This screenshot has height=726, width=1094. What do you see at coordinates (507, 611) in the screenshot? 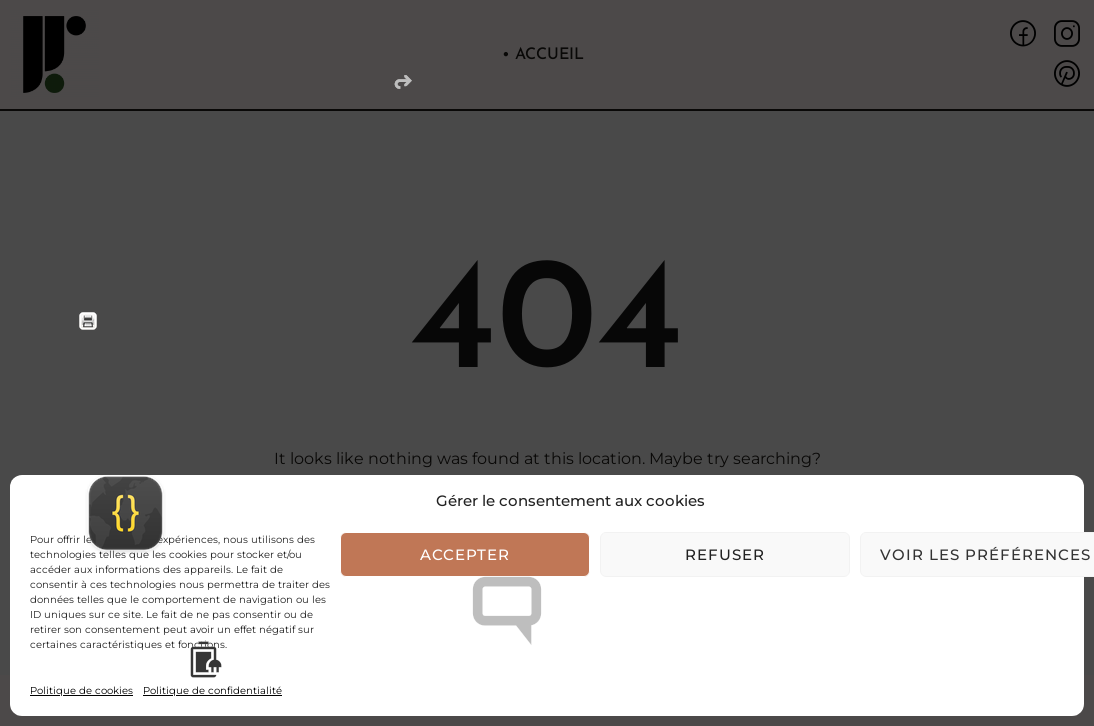
I see `set your status to invisible or offline` at bounding box center [507, 611].